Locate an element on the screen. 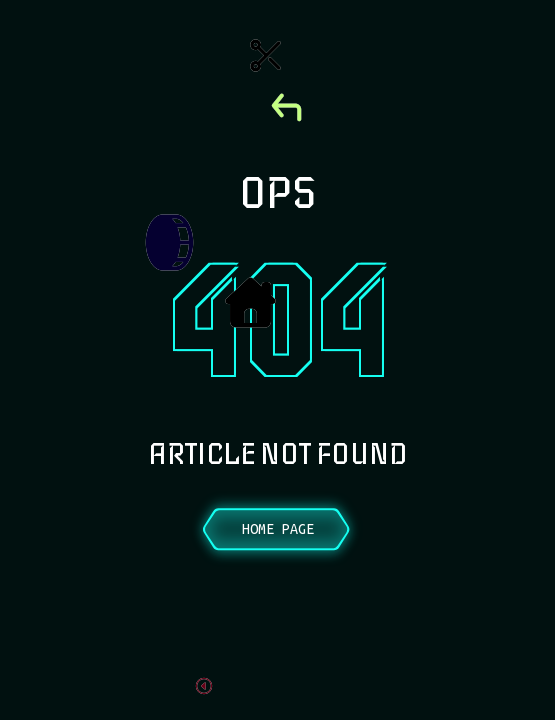  cut selected content is located at coordinates (265, 55).